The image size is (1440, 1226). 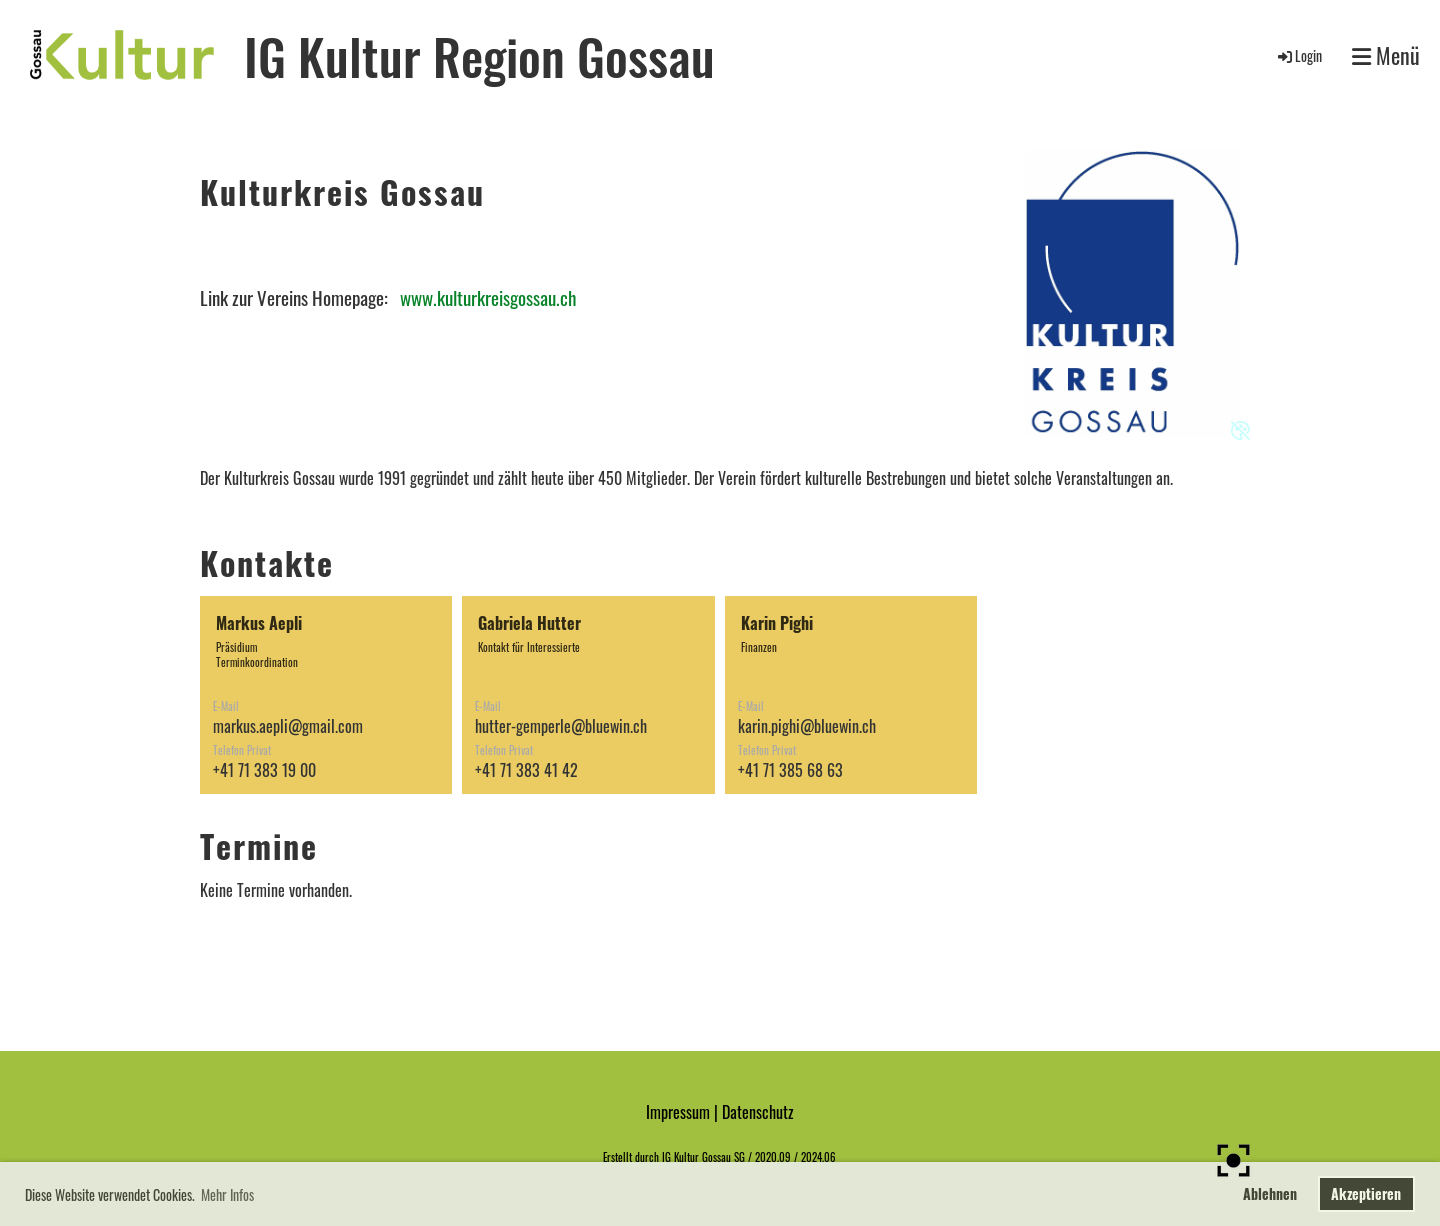 What do you see at coordinates (1233, 1160) in the screenshot?
I see `center focus on the current subject` at bounding box center [1233, 1160].